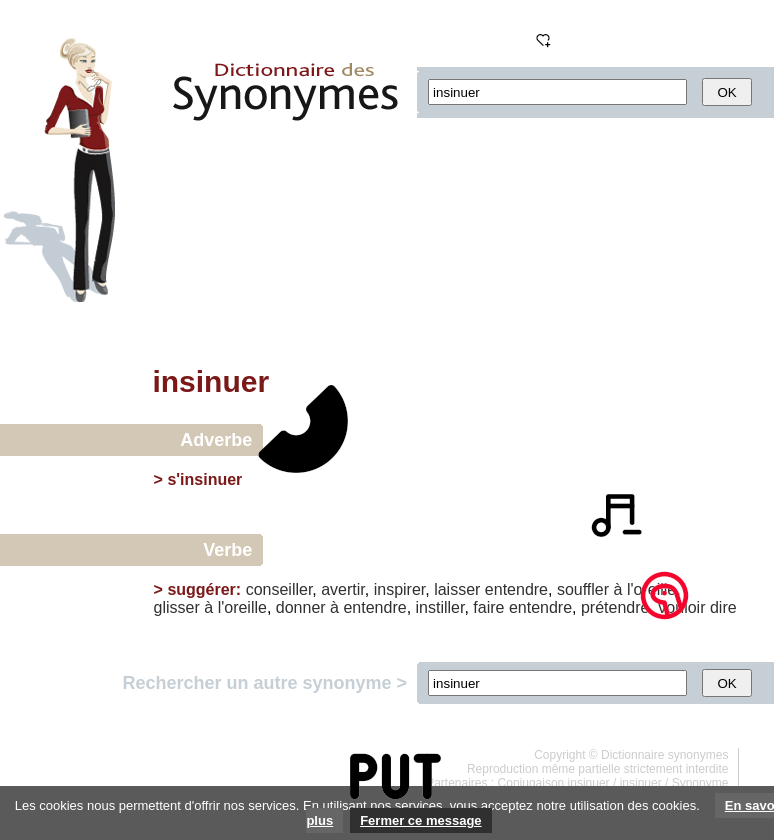 The height and width of the screenshot is (840, 774). I want to click on remove a song from playlist, so click(615, 515).